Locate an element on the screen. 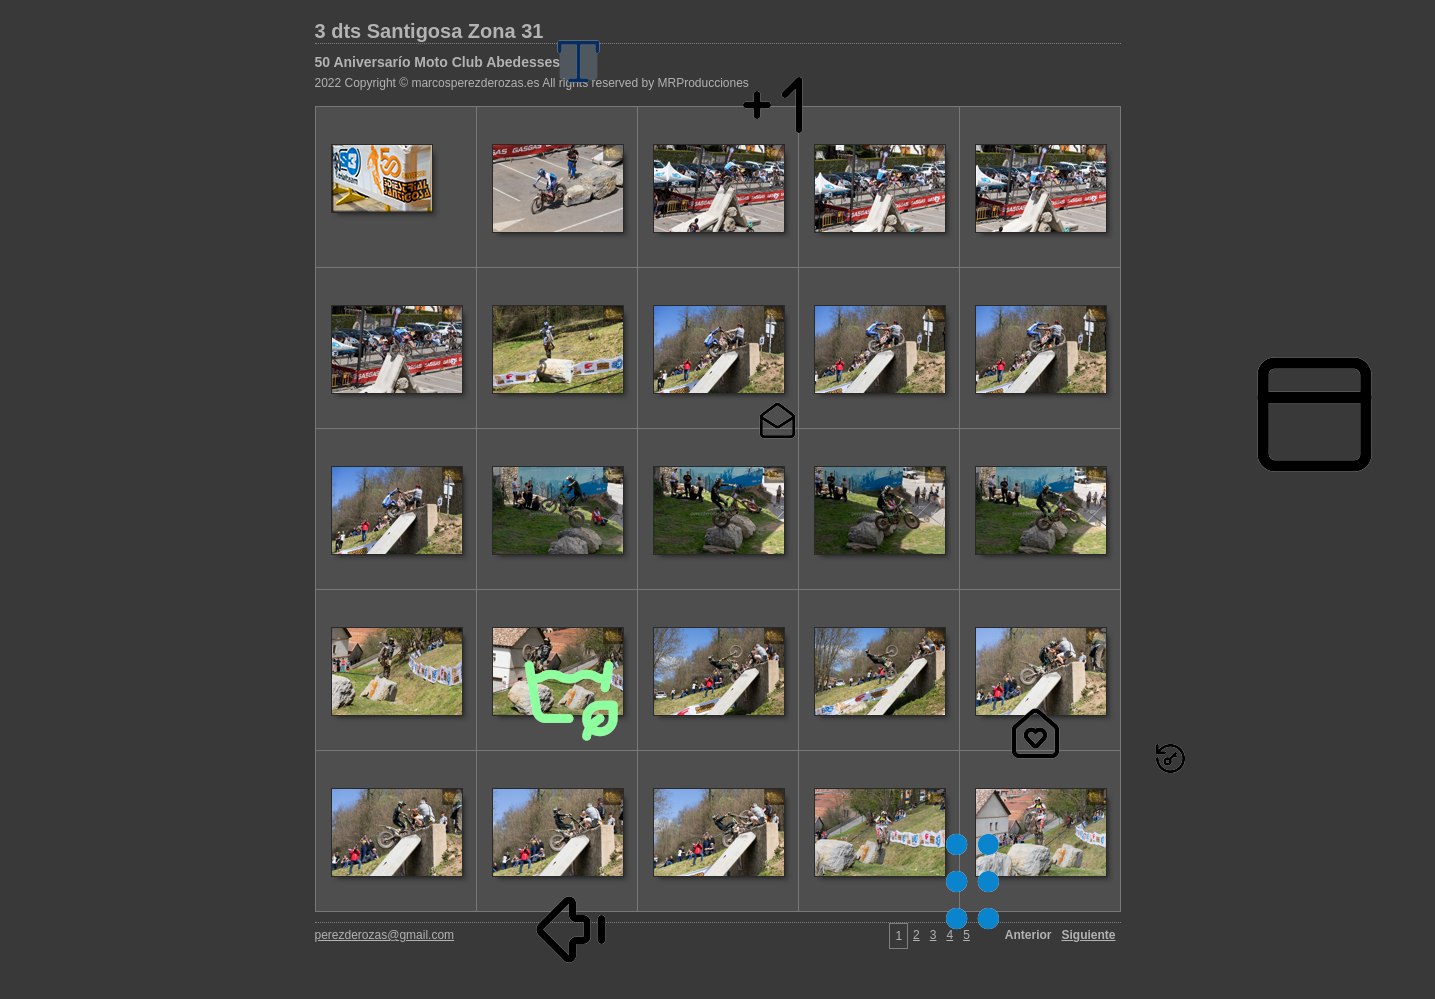 This screenshot has width=1435, height=999. access your favorite or loved home is located at coordinates (1035, 734).